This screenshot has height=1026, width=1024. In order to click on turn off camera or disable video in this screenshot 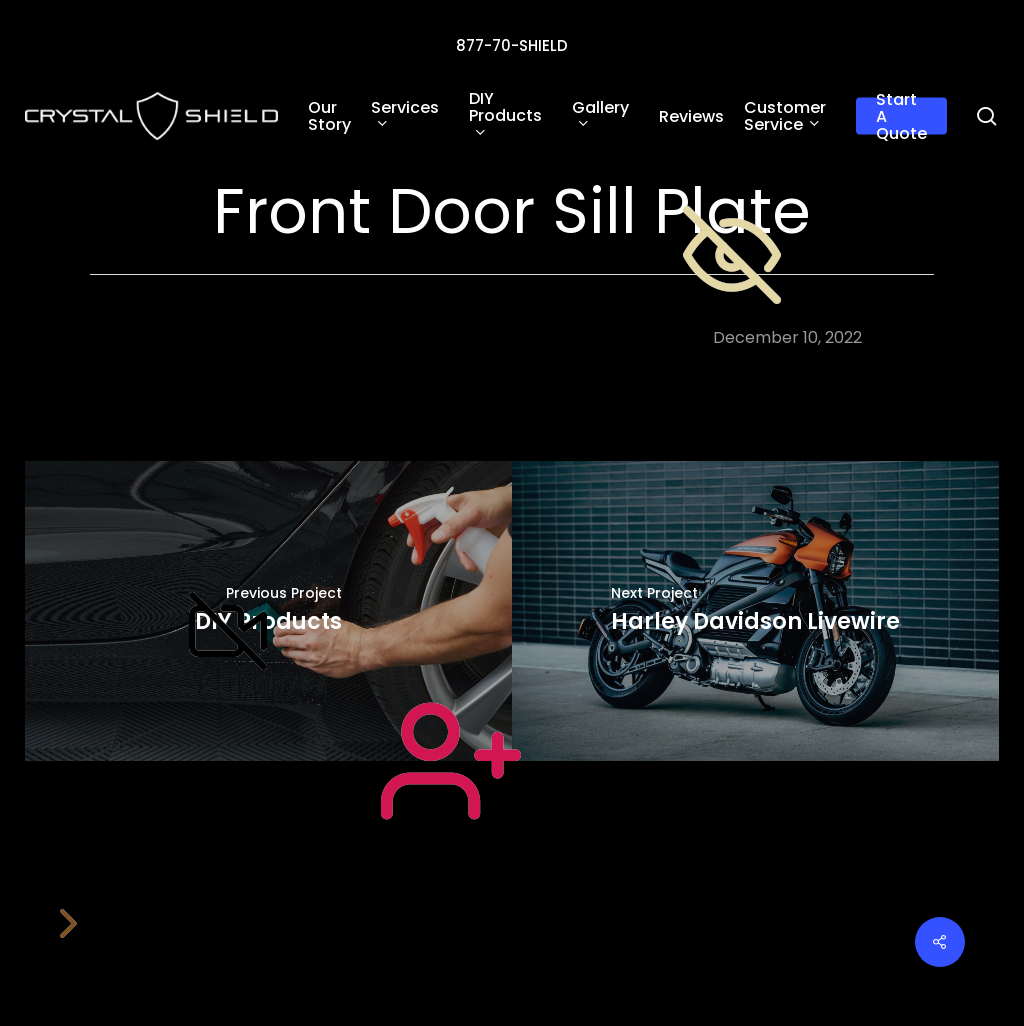, I will do `click(228, 631)`.